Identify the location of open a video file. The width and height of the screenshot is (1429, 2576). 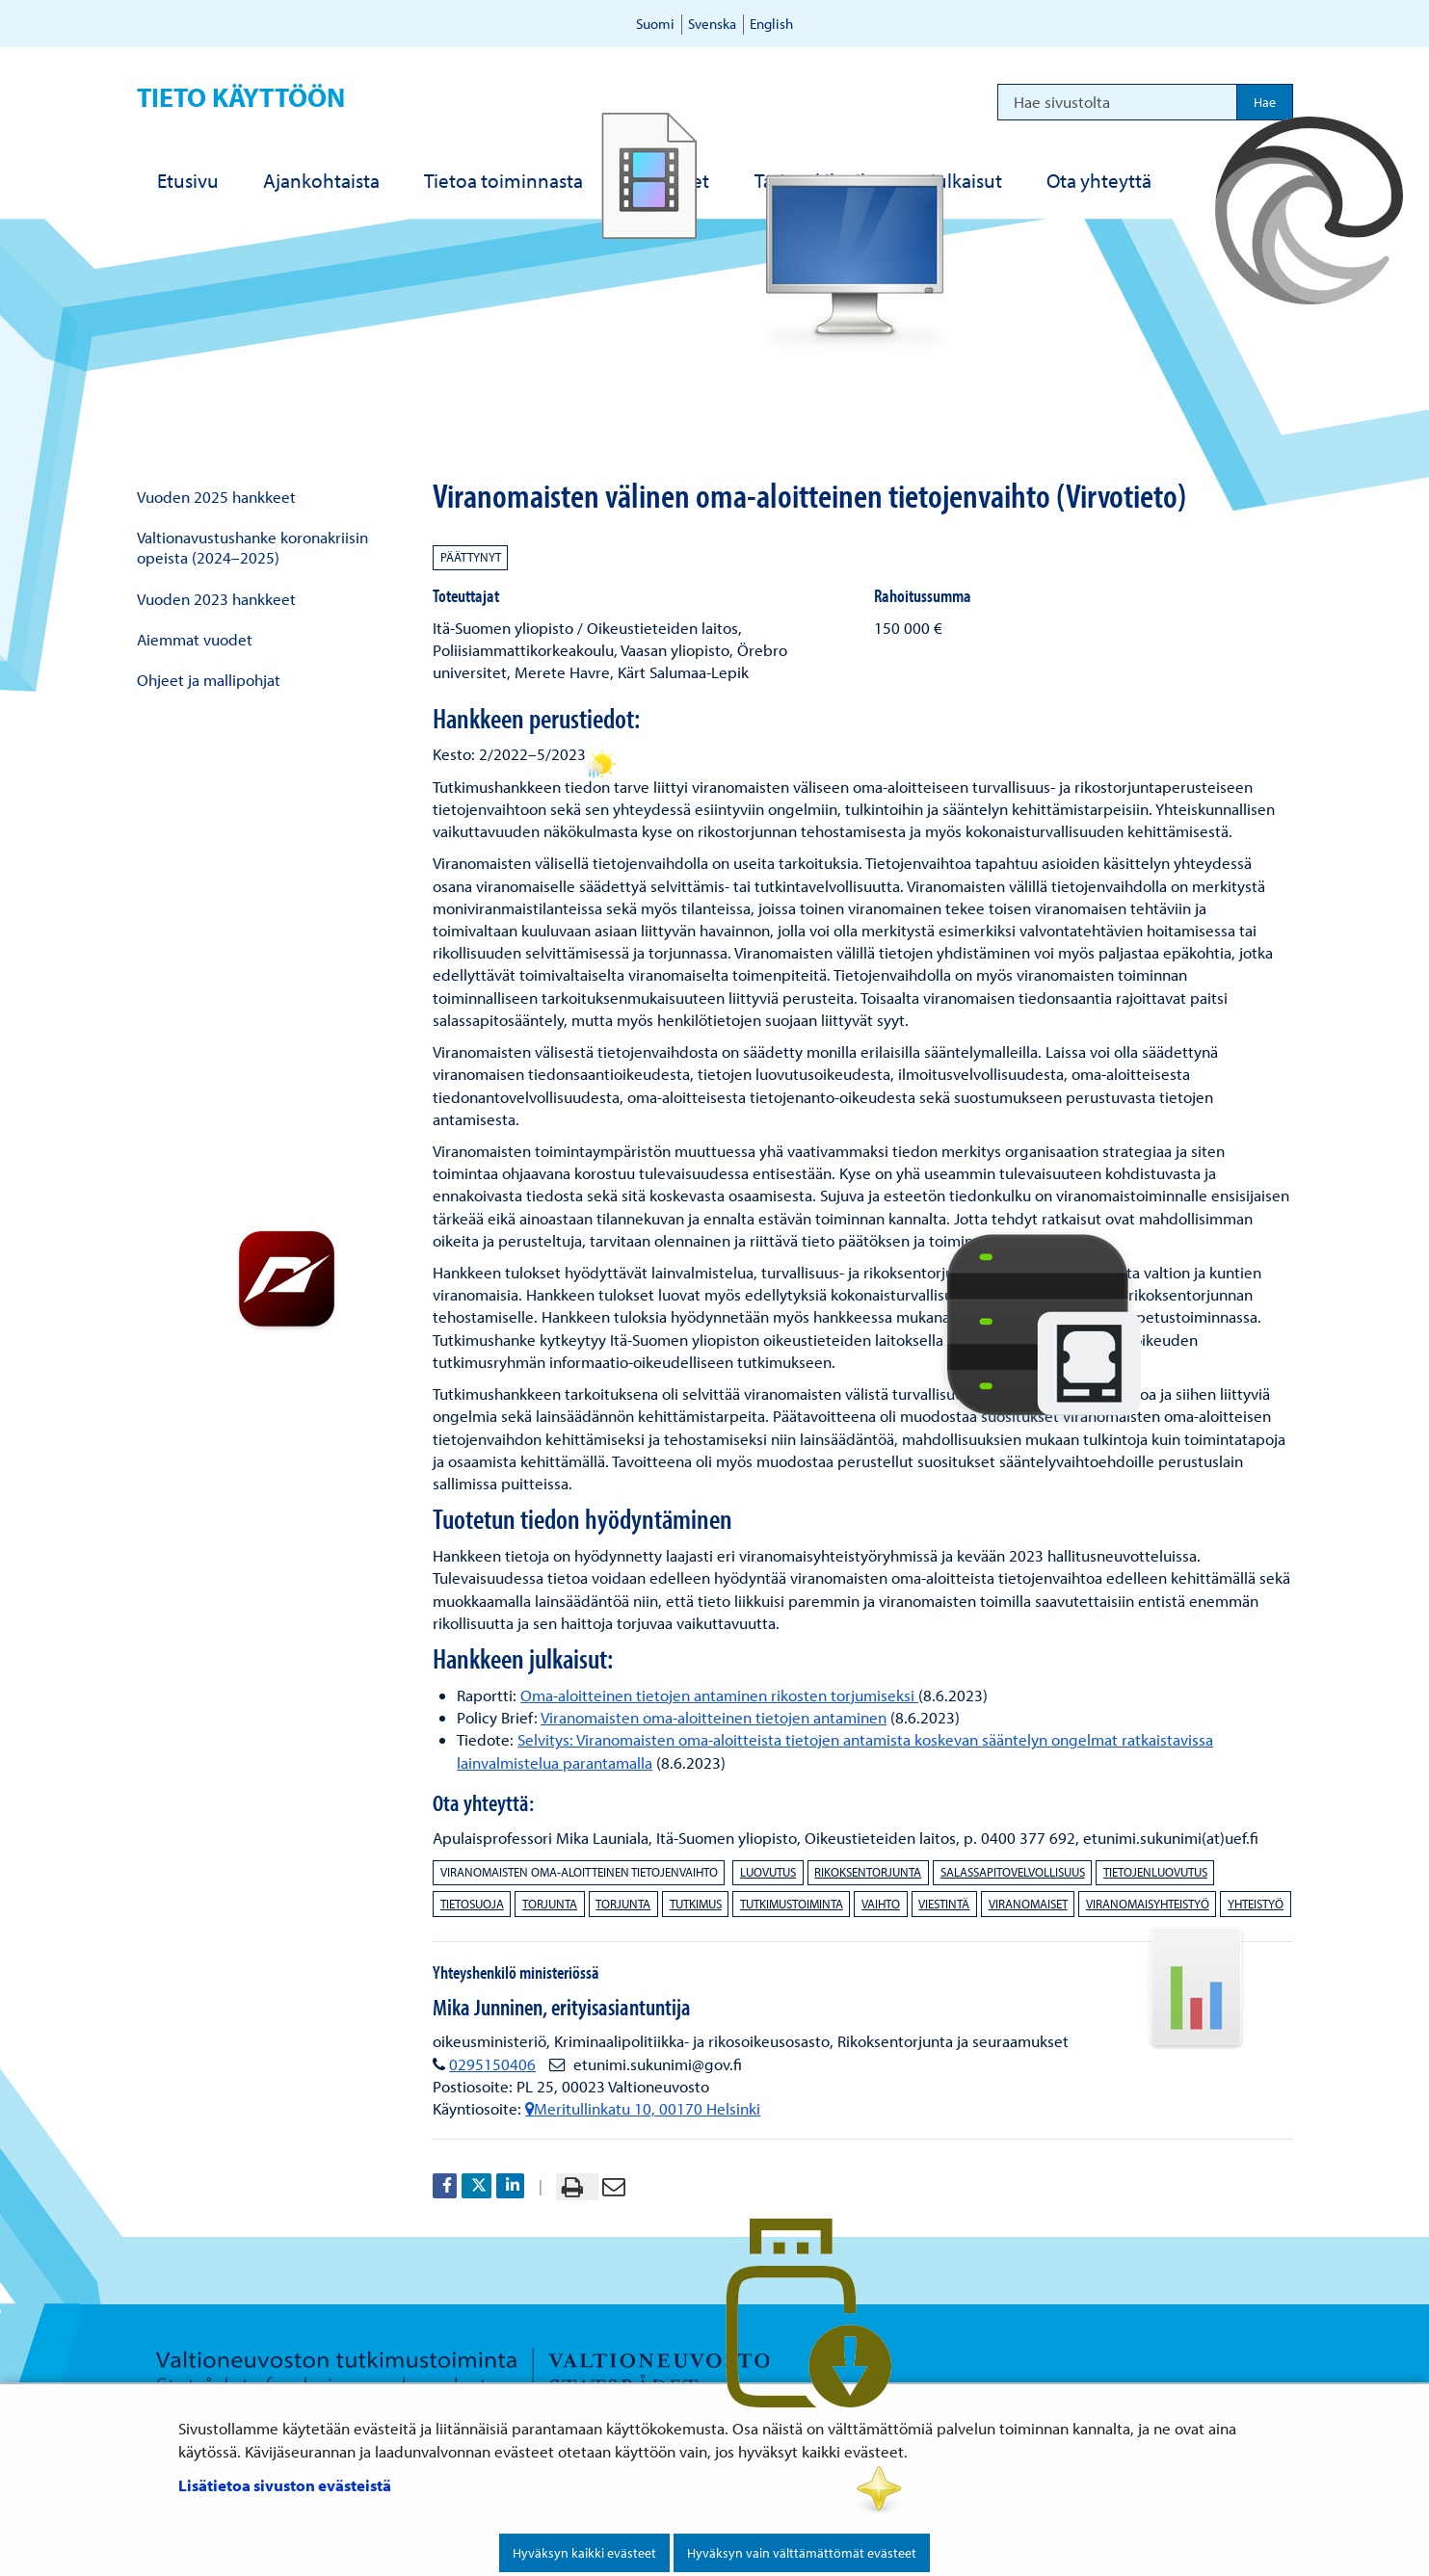
(648, 175).